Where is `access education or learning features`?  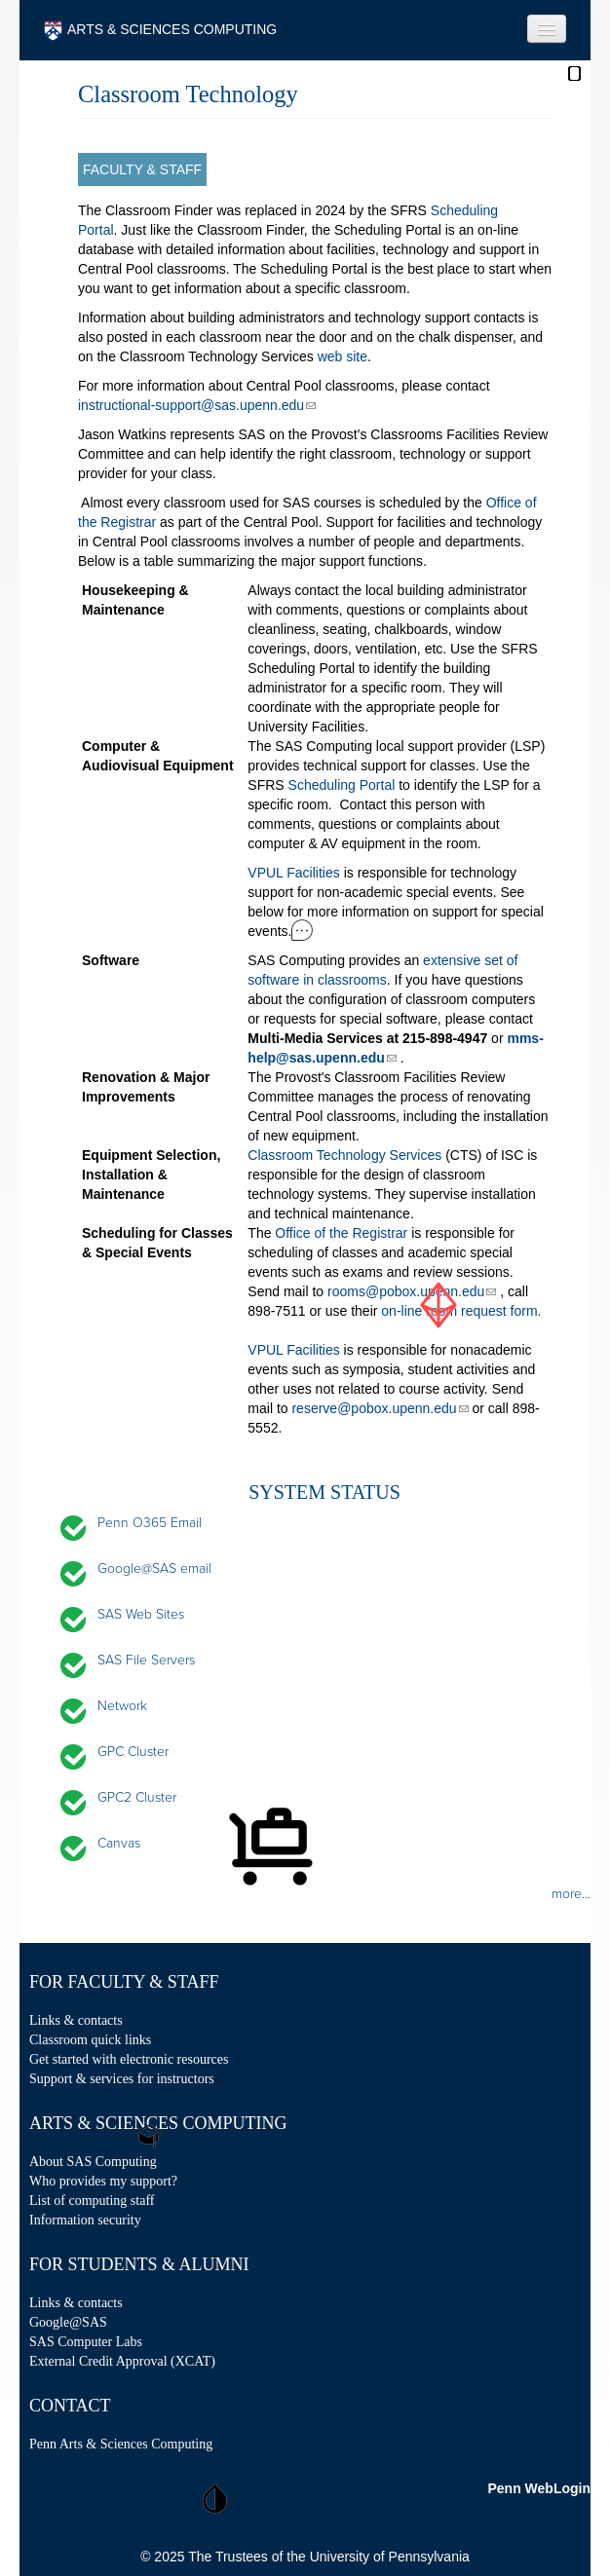 access education or learning features is located at coordinates (148, 2135).